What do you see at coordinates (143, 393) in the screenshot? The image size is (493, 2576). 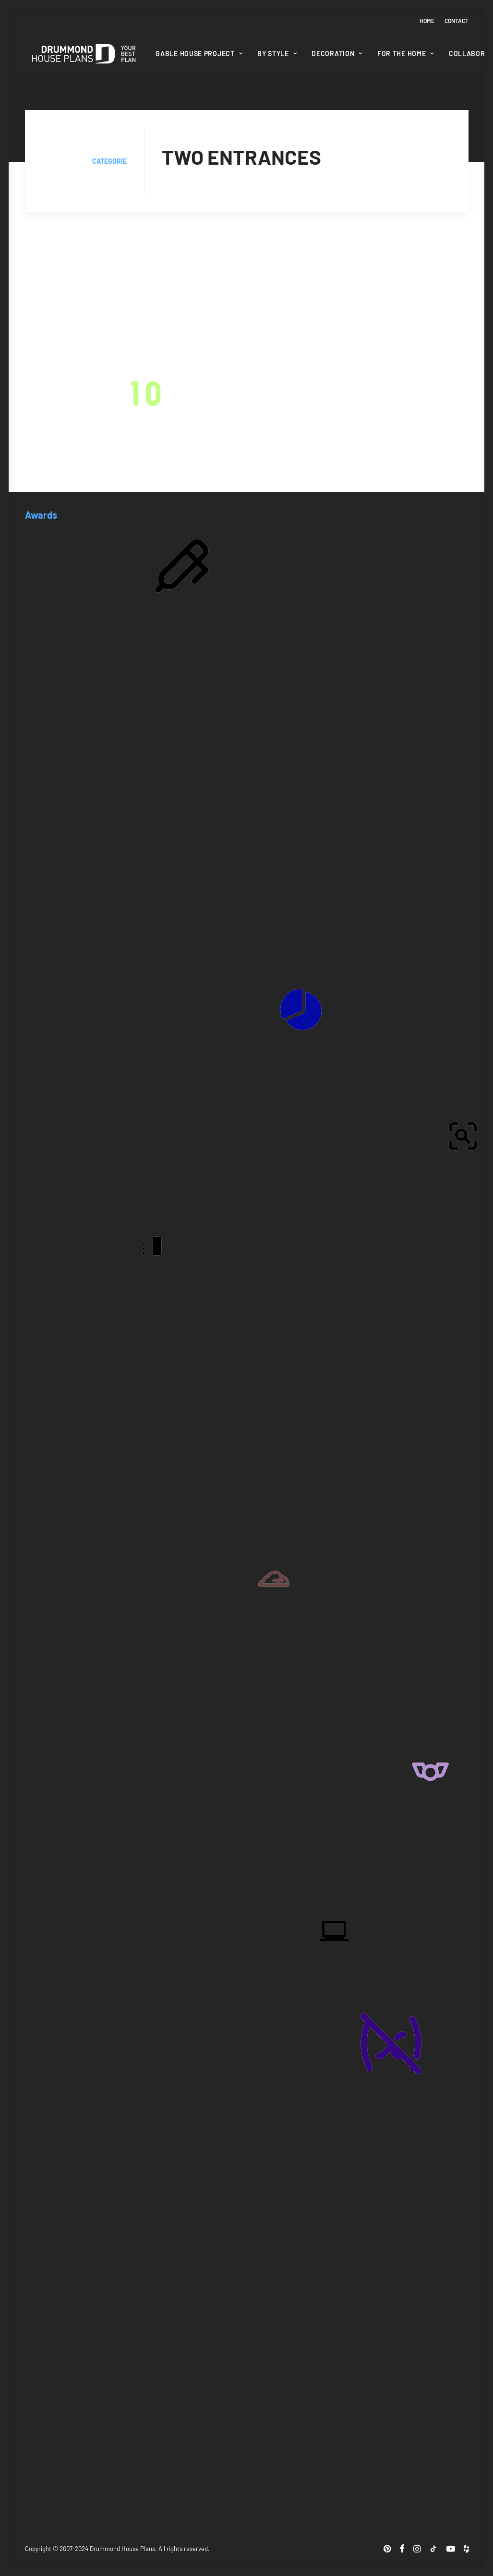 I see `indicates item number 10 in a list or sequence` at bounding box center [143, 393].